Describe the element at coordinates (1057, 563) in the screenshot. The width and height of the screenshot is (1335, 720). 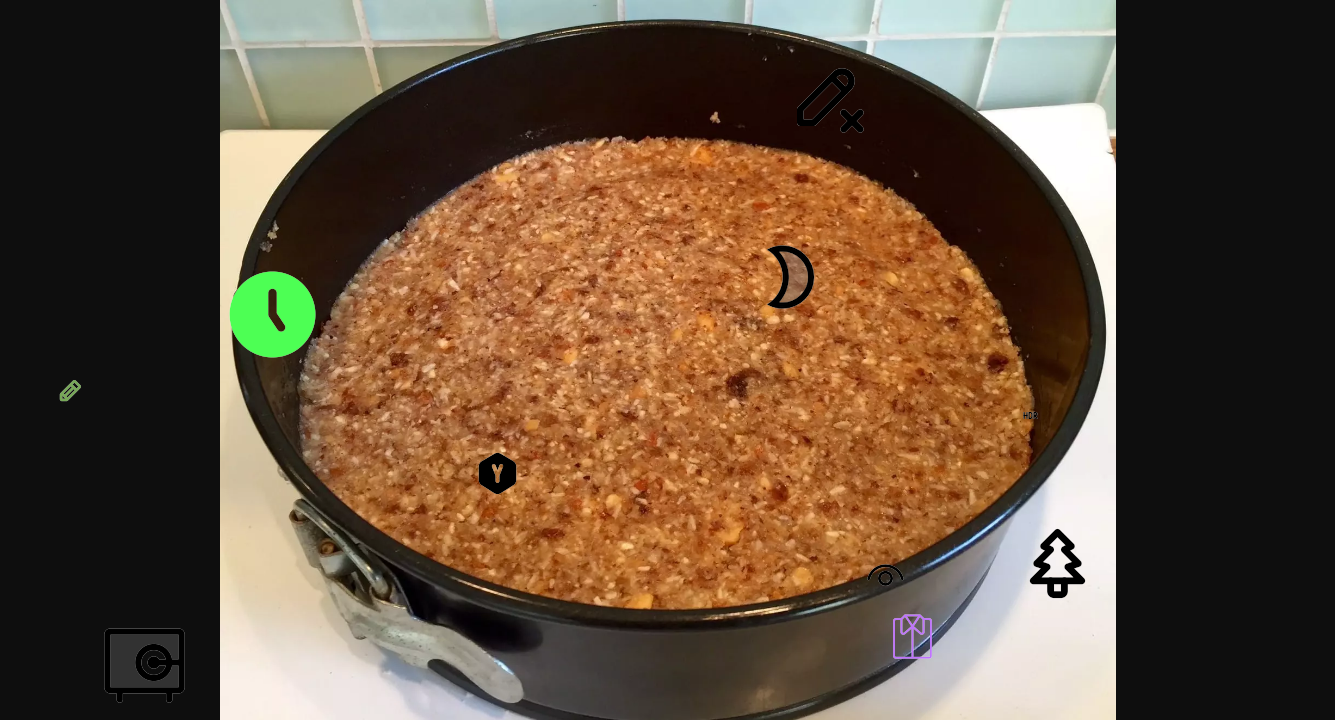
I see `indicates holiday or seasonal content` at that location.